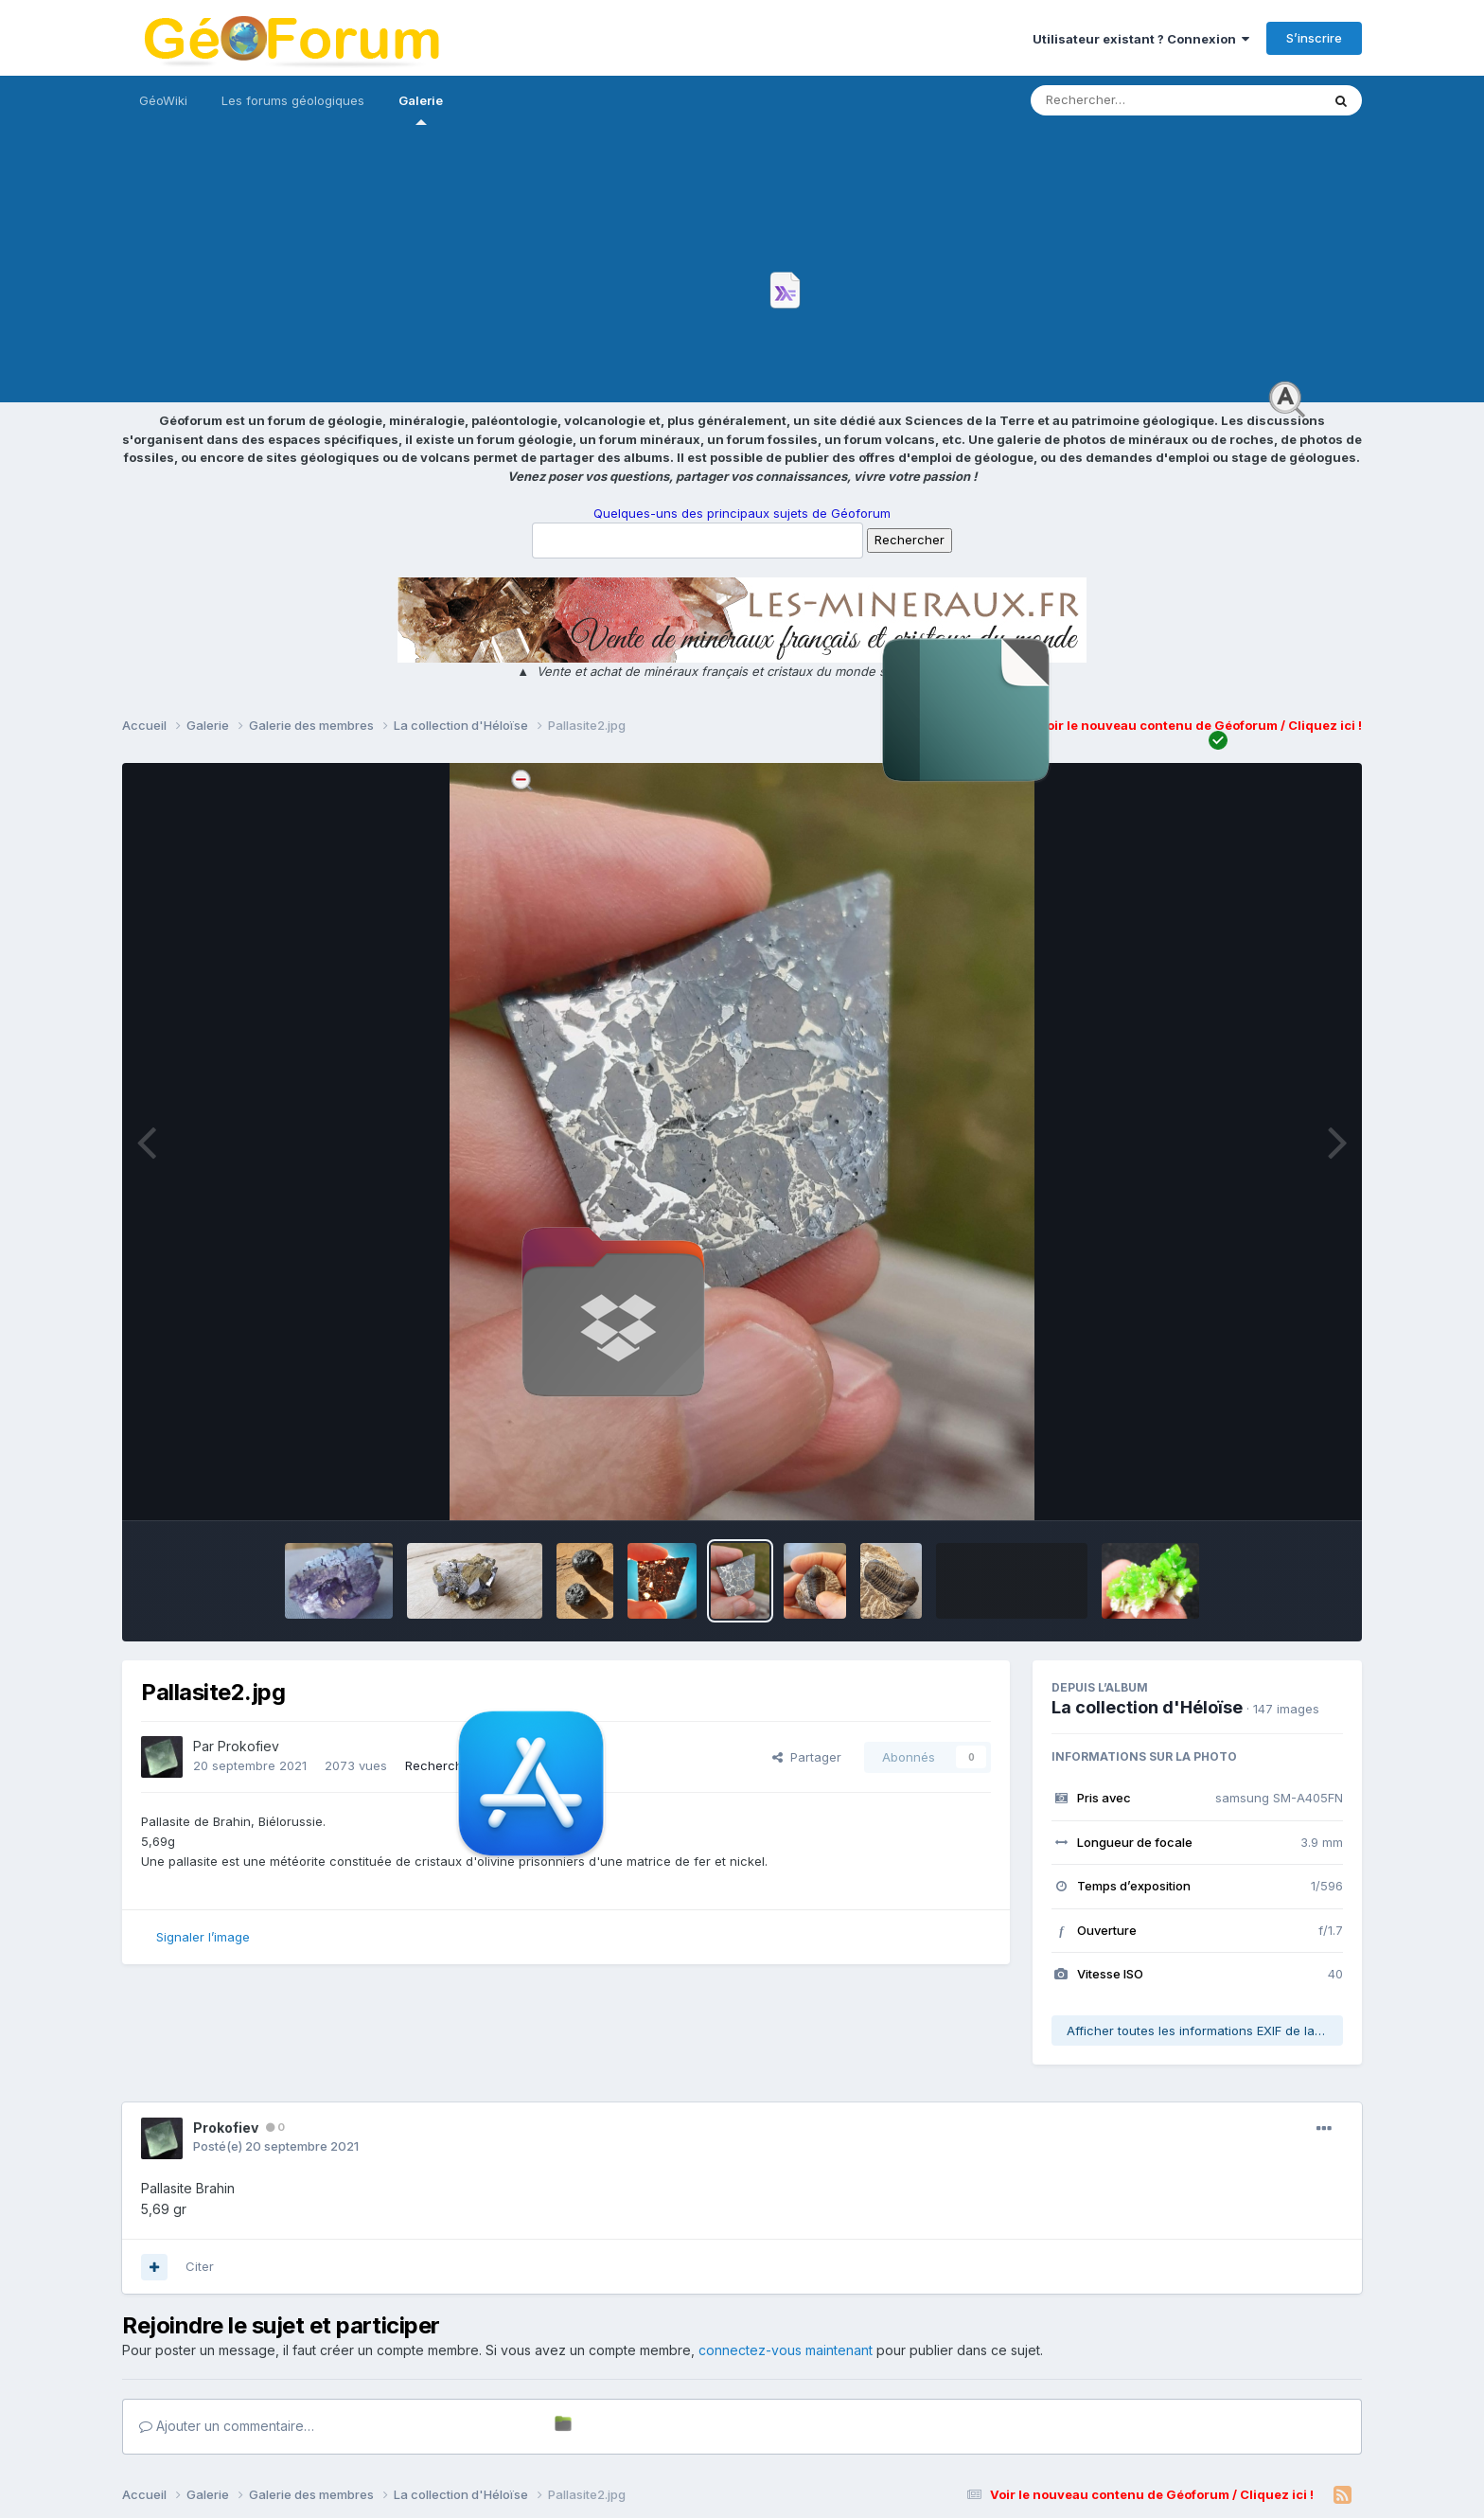 Image resolution: width=1484 pixels, height=2518 pixels. What do you see at coordinates (613, 1312) in the screenshot?
I see `open dropbox synced folder` at bounding box center [613, 1312].